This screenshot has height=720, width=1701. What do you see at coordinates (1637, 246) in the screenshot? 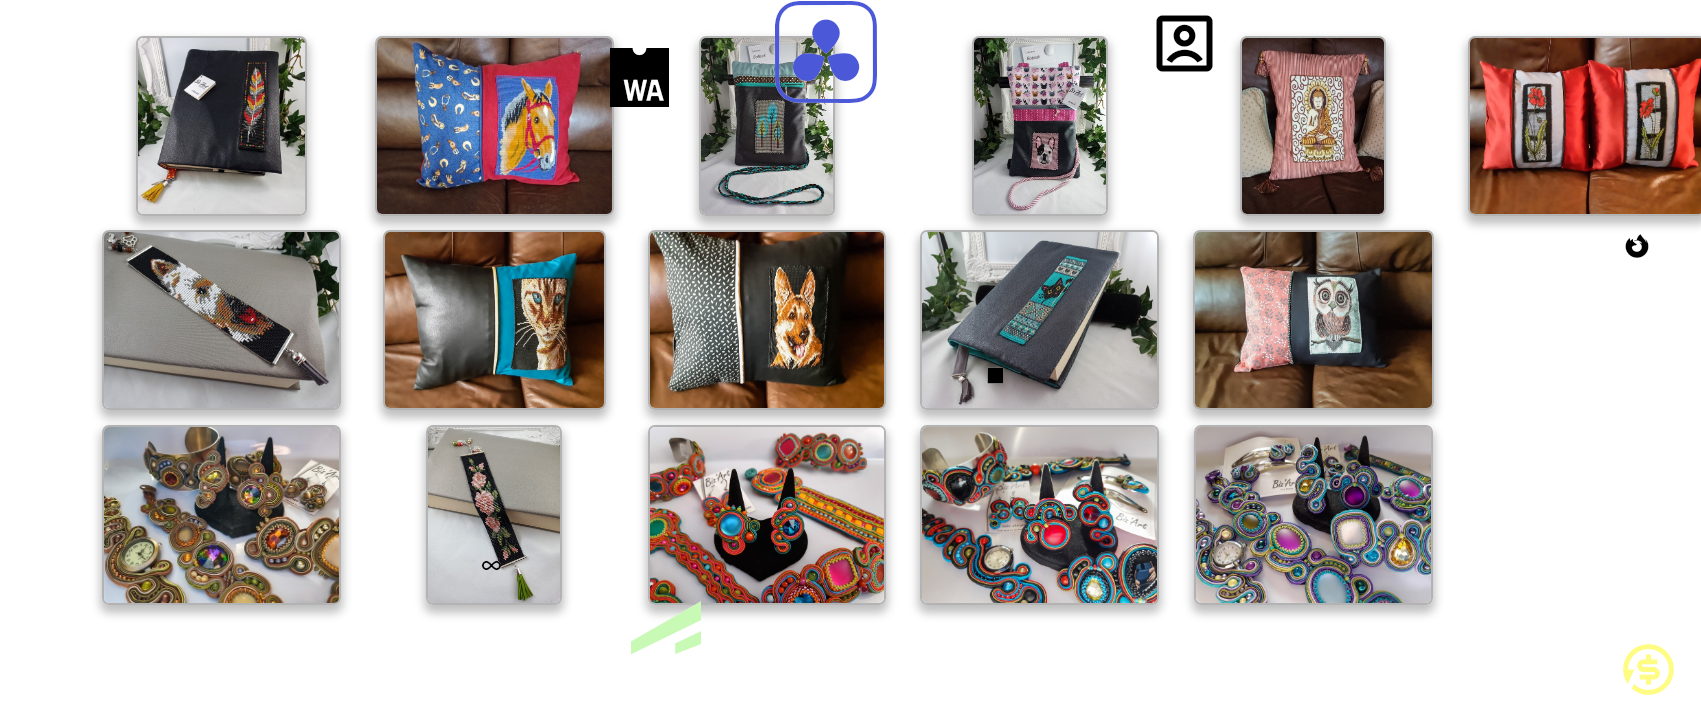
I see `open Mozilla Firefox browser` at bounding box center [1637, 246].